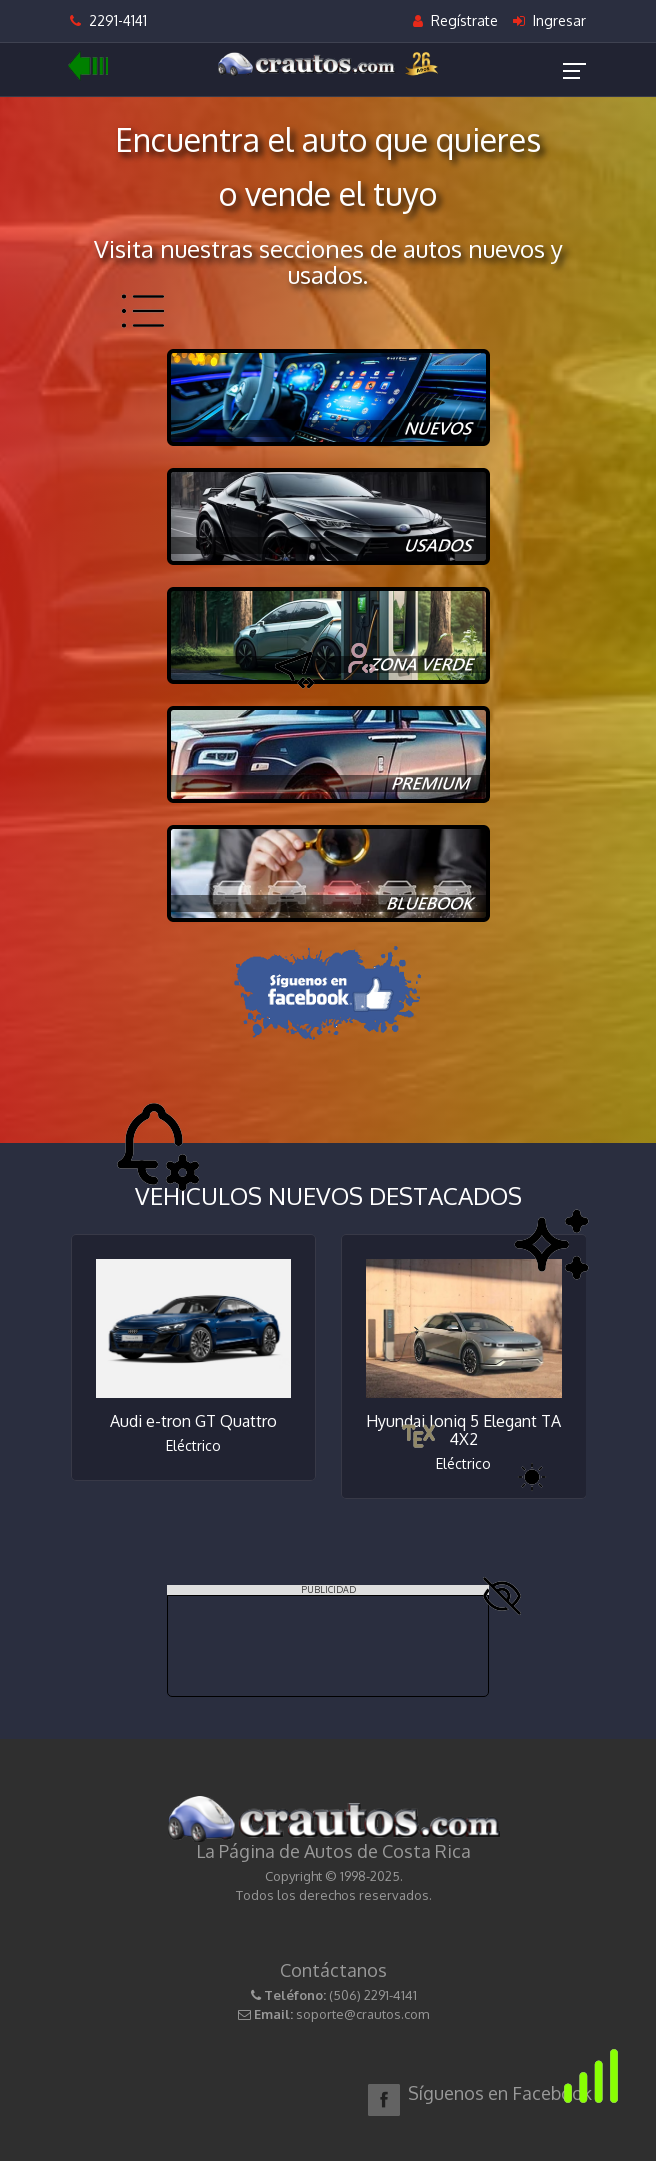 This screenshot has width=656, height=2161. I want to click on view items in a bulleted list format, so click(143, 311).